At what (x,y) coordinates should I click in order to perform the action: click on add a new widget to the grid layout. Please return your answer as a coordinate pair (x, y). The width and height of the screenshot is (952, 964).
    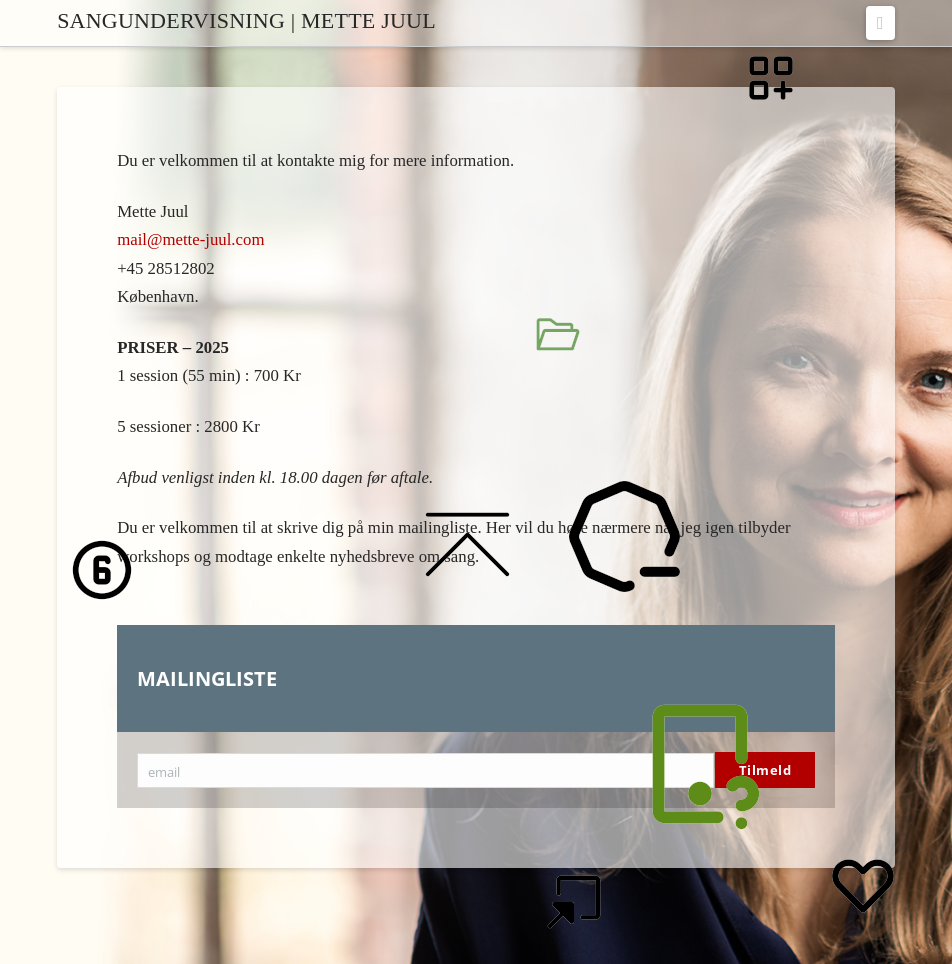
    Looking at the image, I should click on (771, 78).